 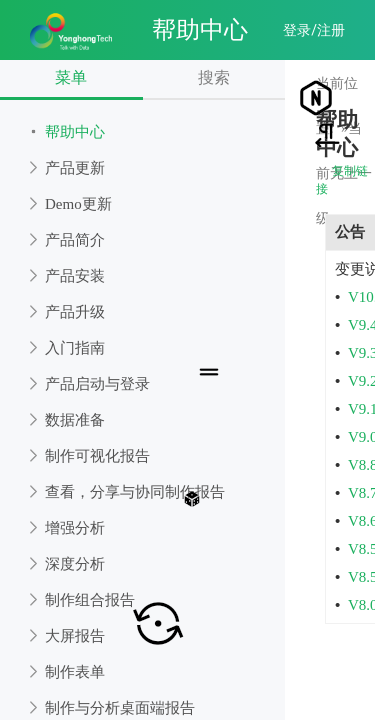 What do you see at coordinates (327, 135) in the screenshot?
I see `decrease paragraph indent` at bounding box center [327, 135].